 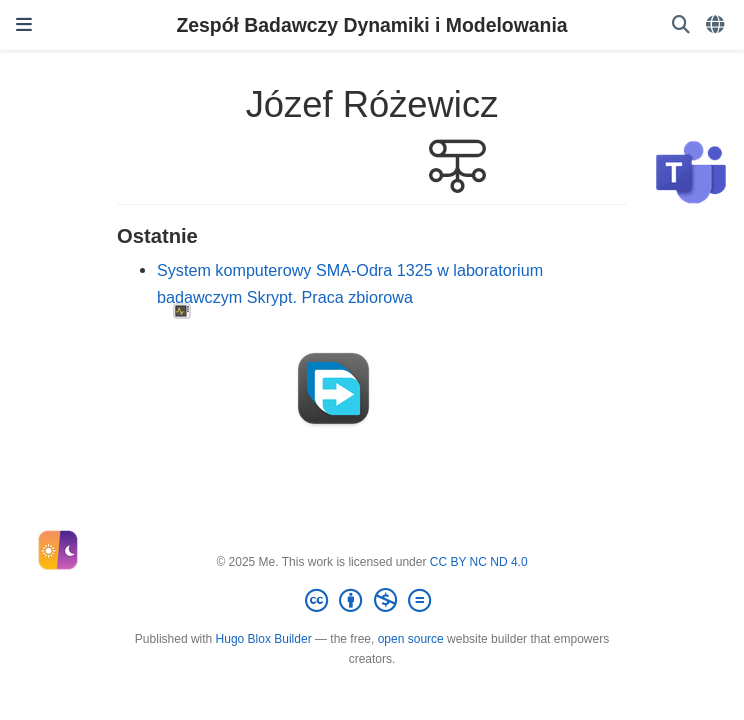 I want to click on open dynamic wallpaper settings, so click(x=58, y=550).